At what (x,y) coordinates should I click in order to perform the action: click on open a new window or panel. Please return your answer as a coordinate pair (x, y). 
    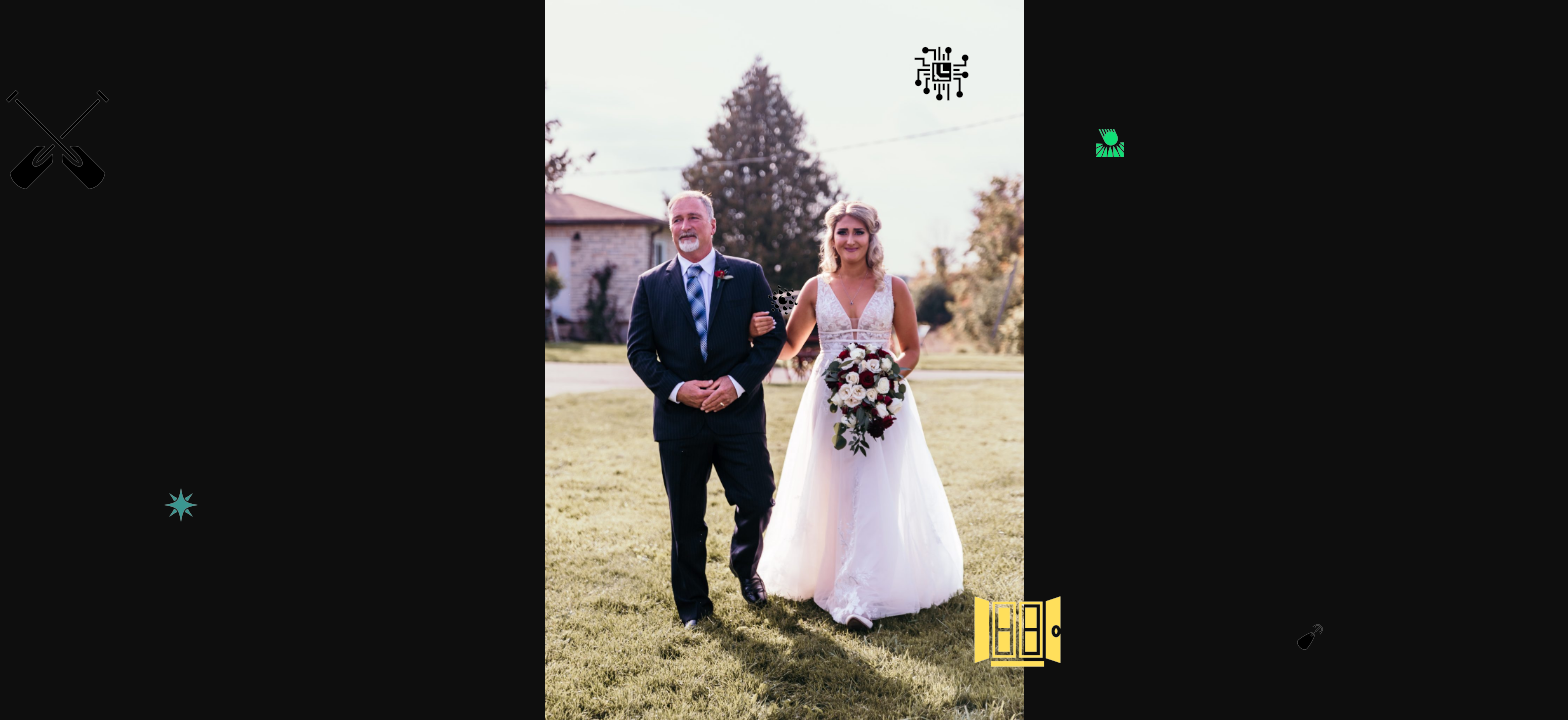
    Looking at the image, I should click on (1017, 631).